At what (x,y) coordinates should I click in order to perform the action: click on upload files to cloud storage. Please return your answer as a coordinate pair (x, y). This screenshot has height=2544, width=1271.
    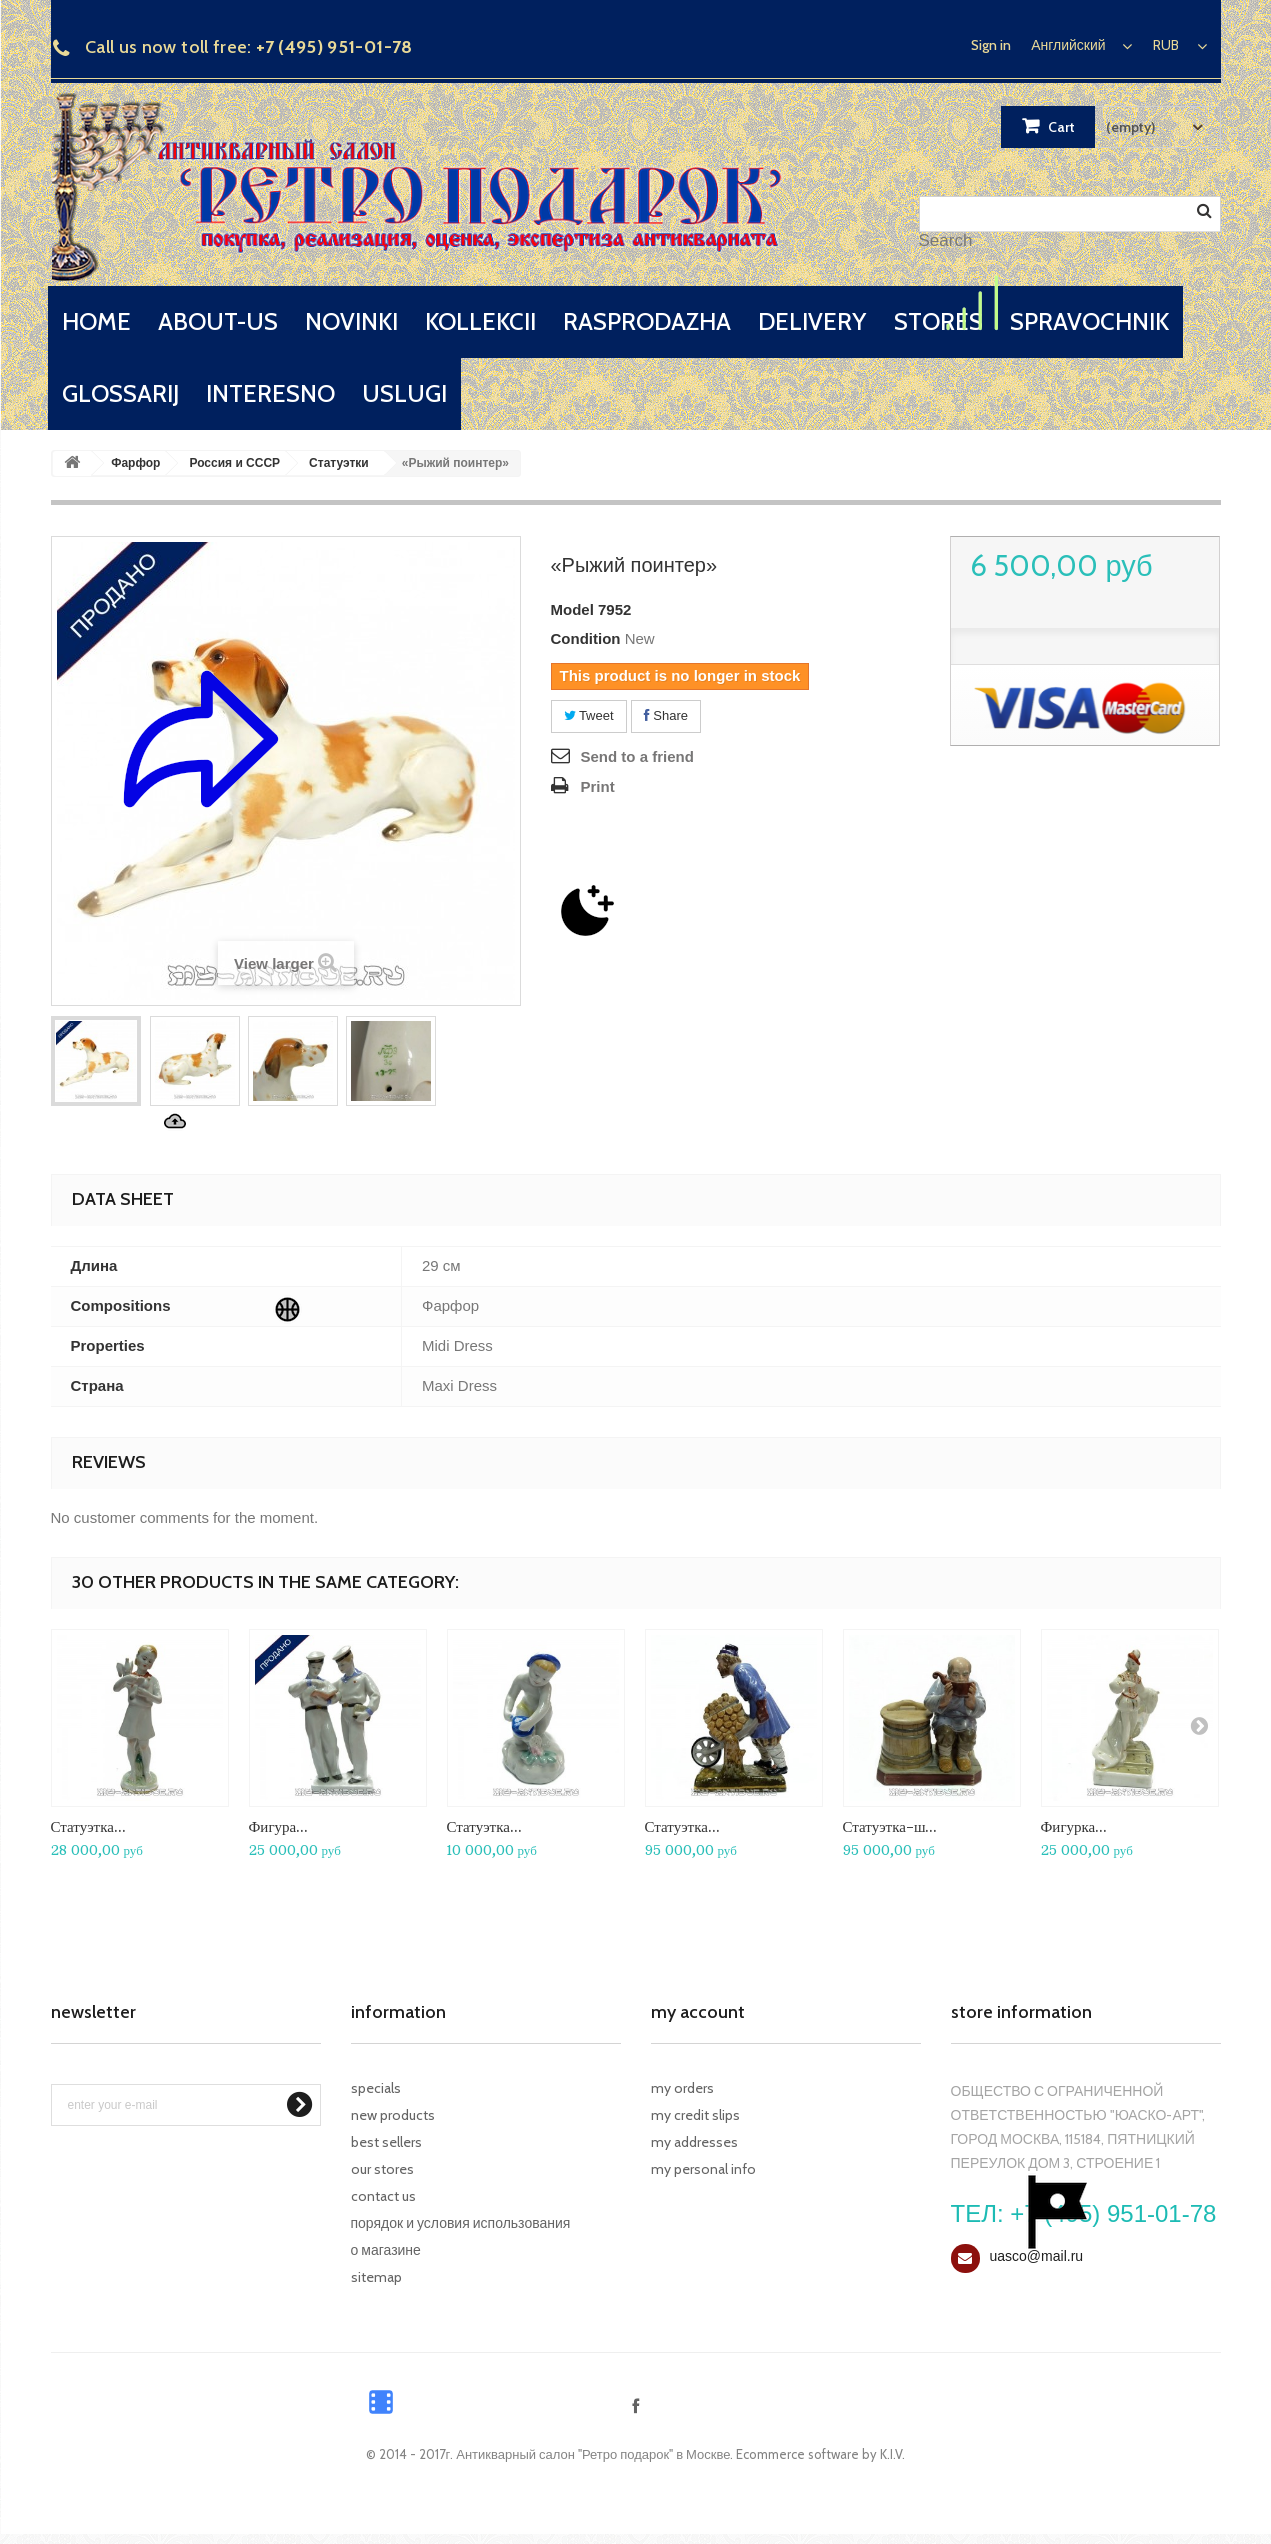
    Looking at the image, I should click on (175, 1121).